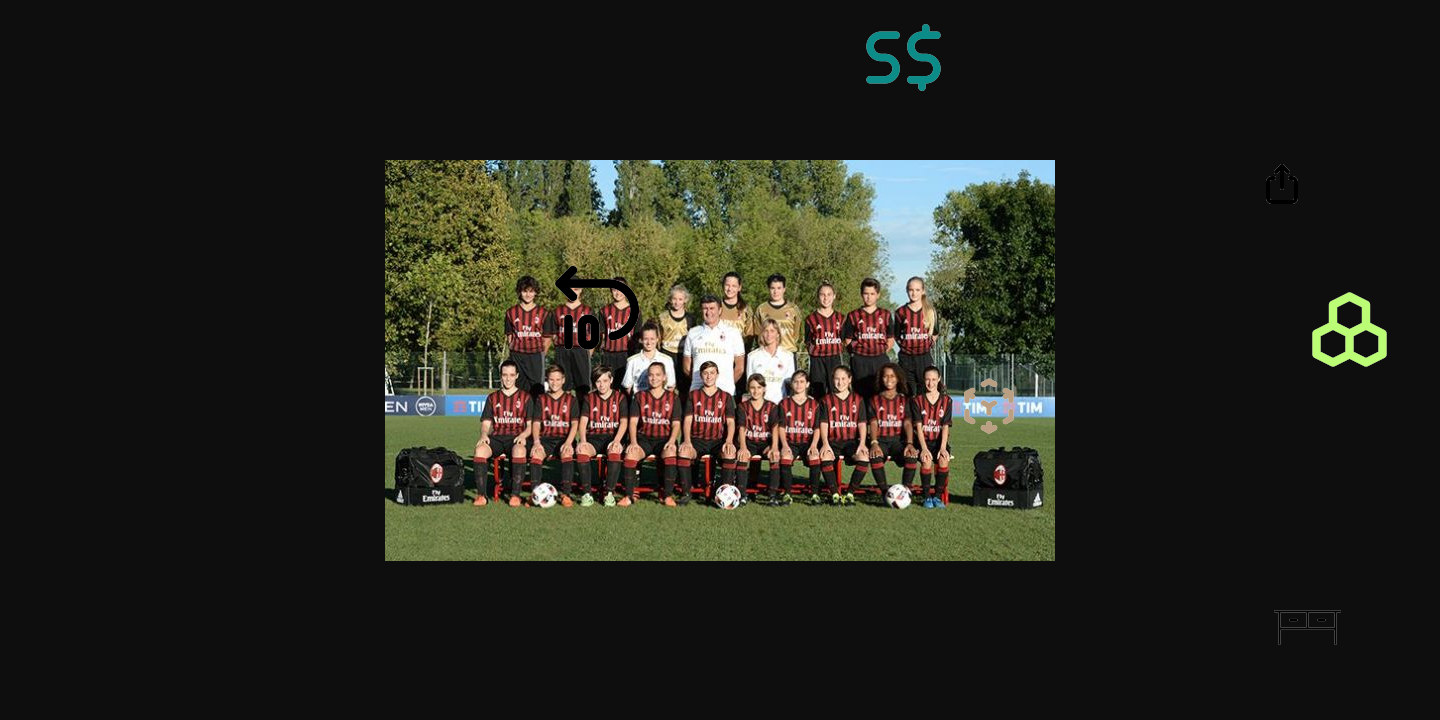  I want to click on share this content, so click(1282, 184).